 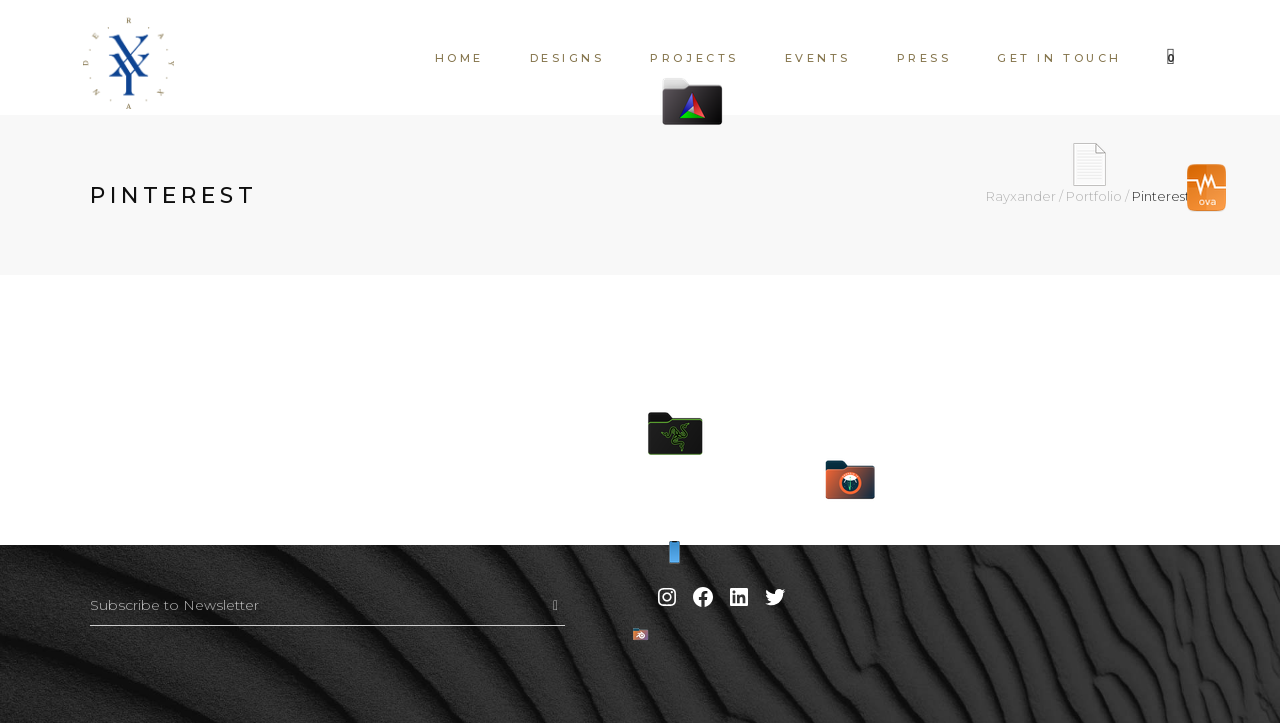 I want to click on folder containing cmake build configuration files, so click(x=692, y=103).